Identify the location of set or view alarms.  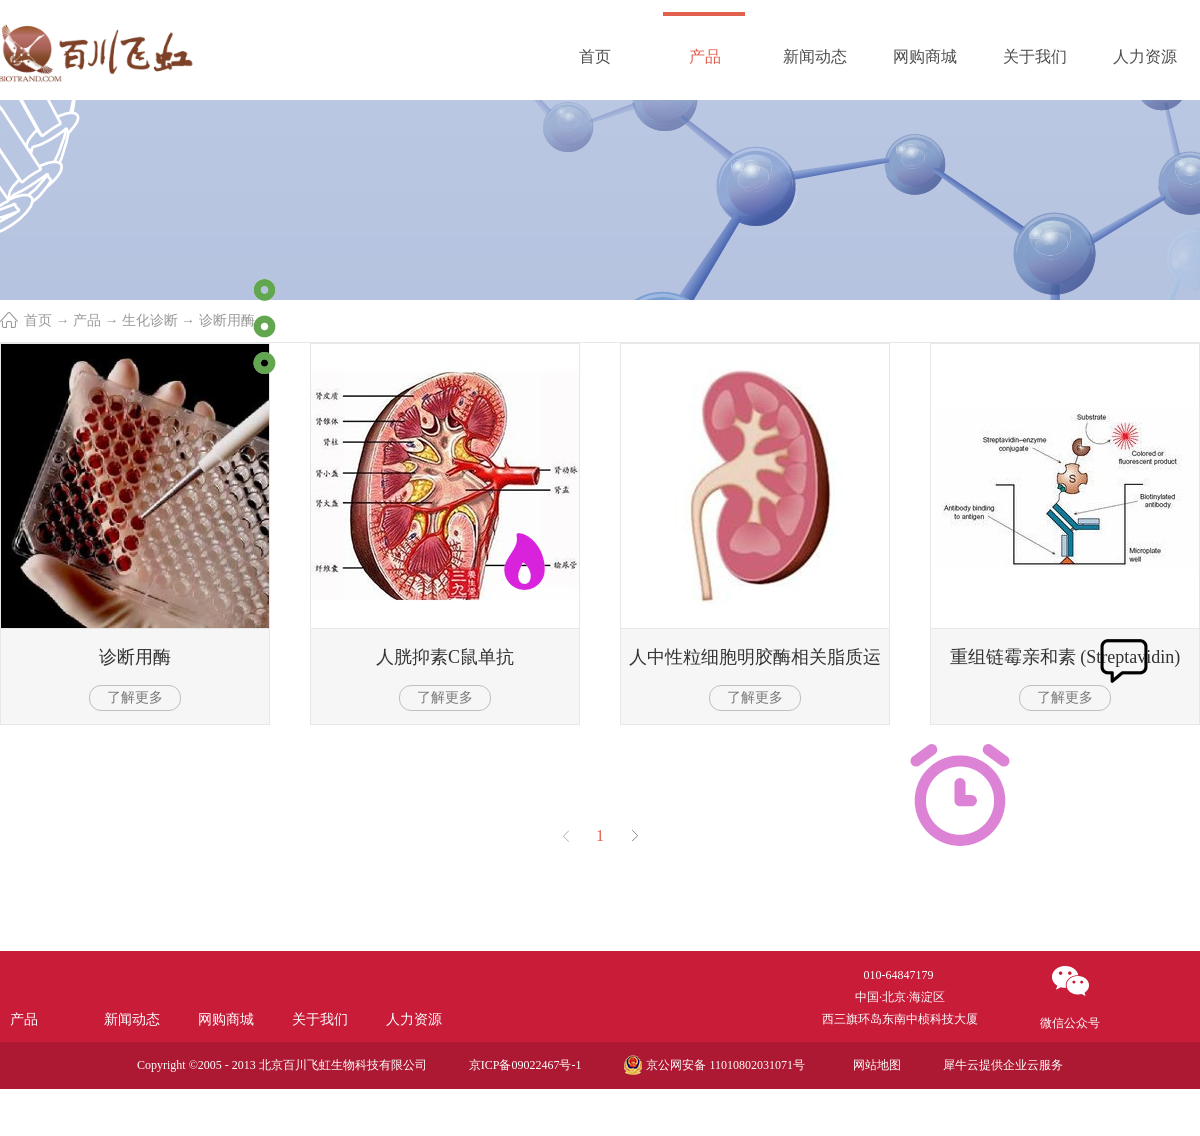
(960, 795).